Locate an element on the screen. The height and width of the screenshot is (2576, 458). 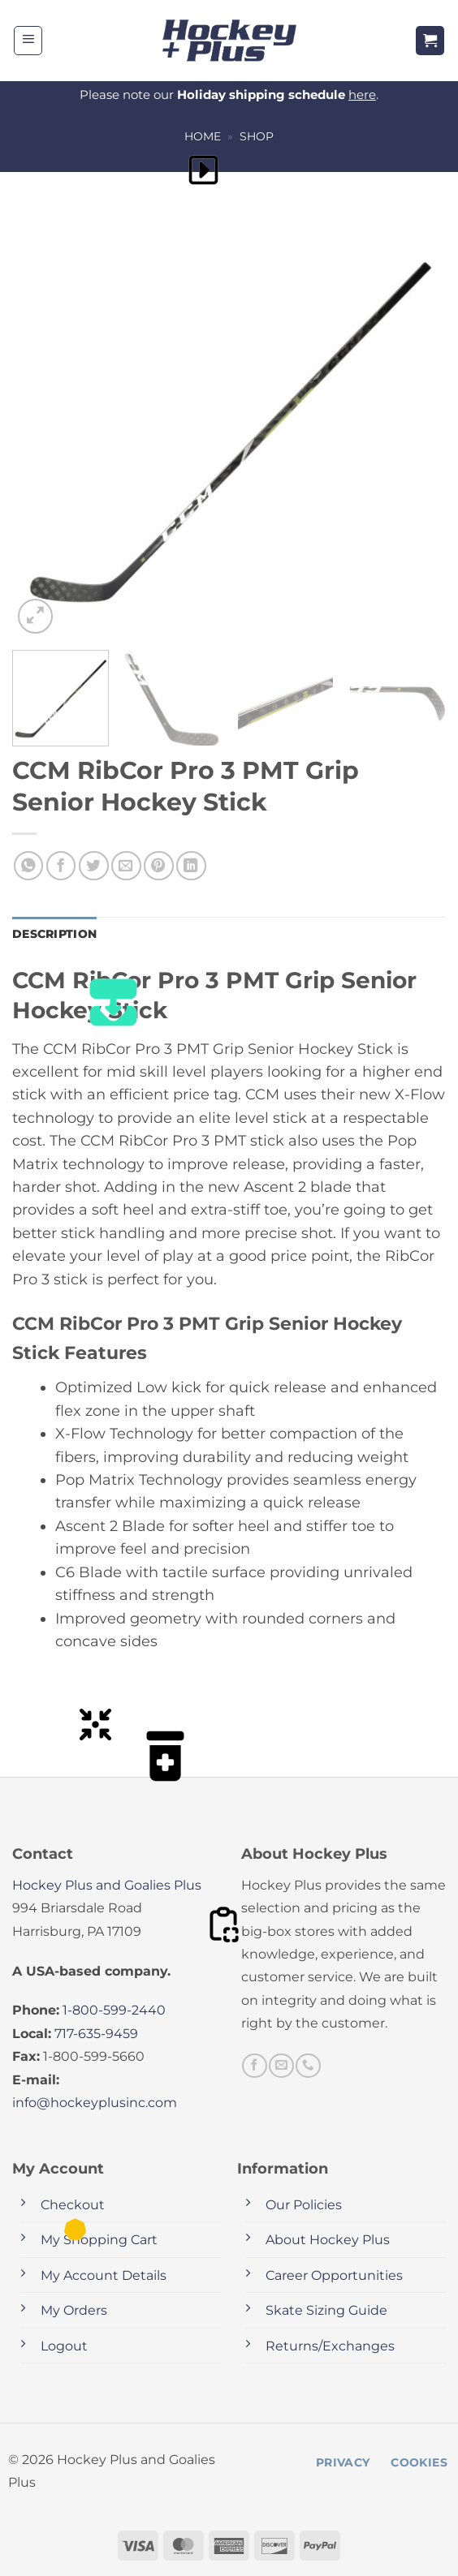
move to the next step in a workflow diagram is located at coordinates (113, 1002).